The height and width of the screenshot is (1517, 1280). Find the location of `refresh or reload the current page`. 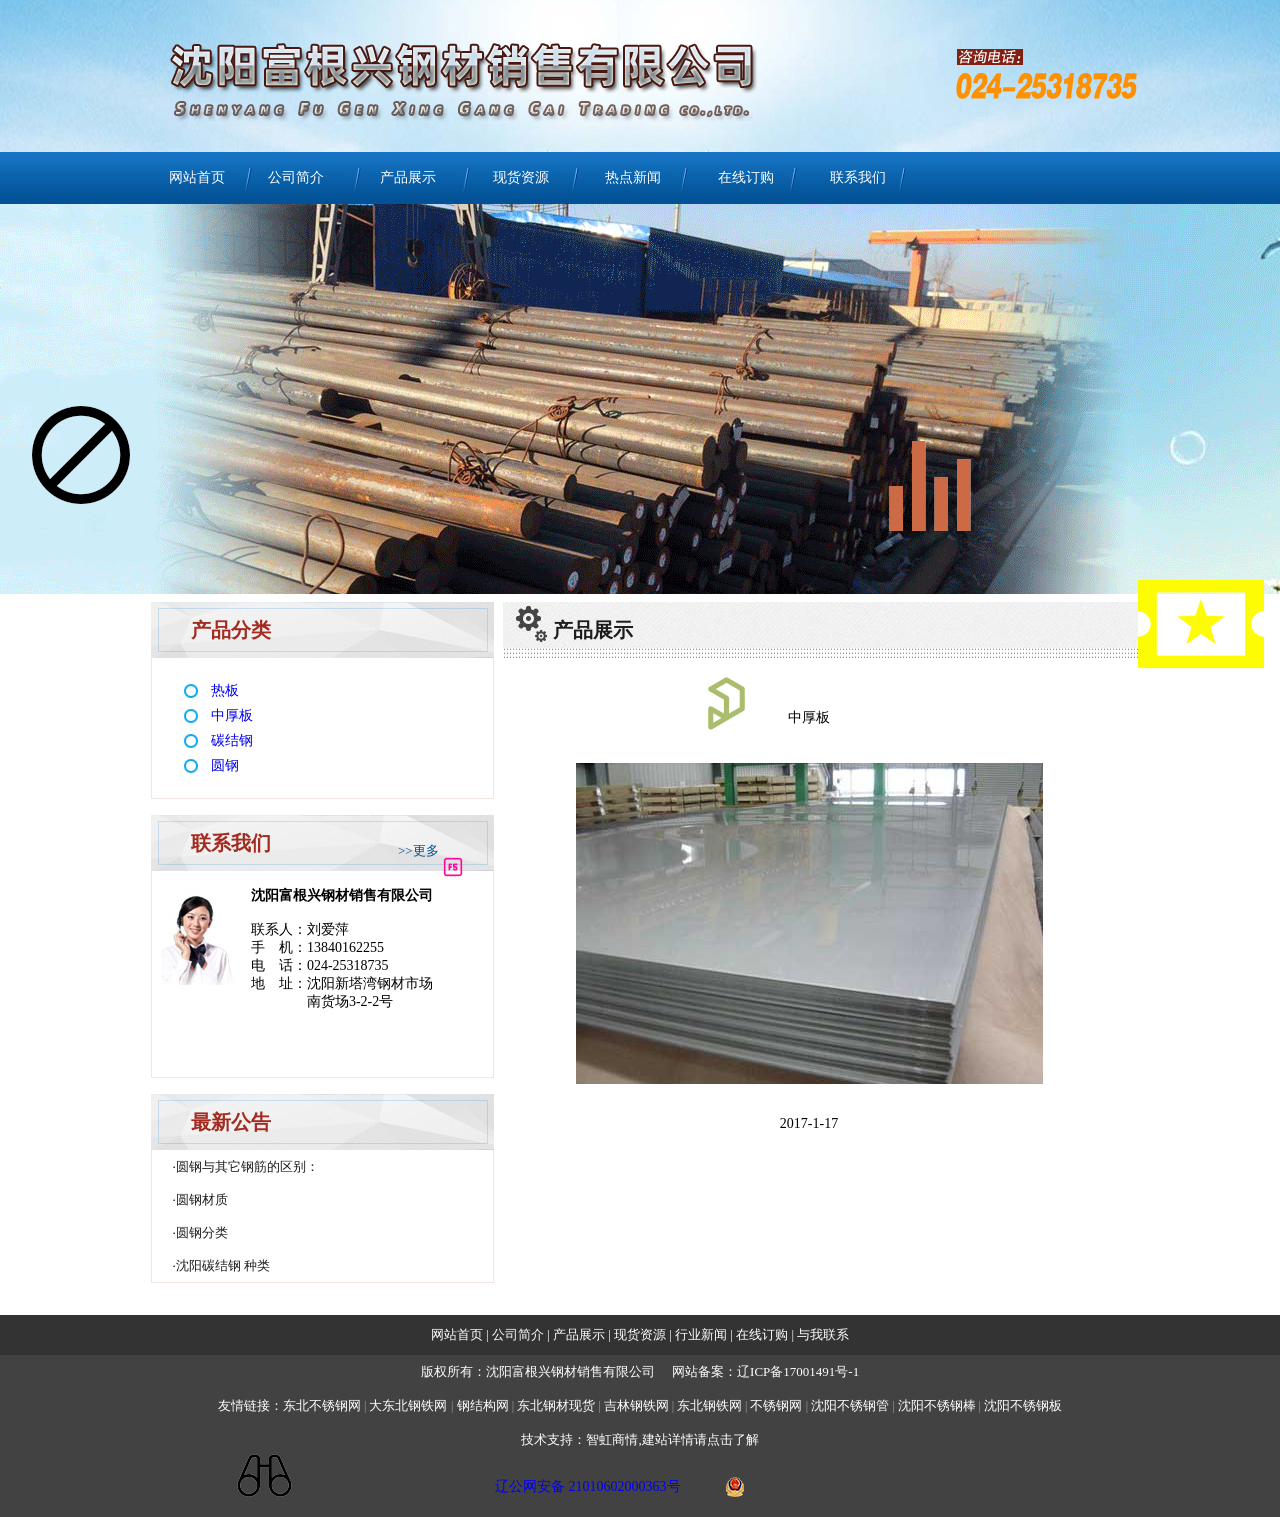

refresh or reload the current page is located at coordinates (453, 867).